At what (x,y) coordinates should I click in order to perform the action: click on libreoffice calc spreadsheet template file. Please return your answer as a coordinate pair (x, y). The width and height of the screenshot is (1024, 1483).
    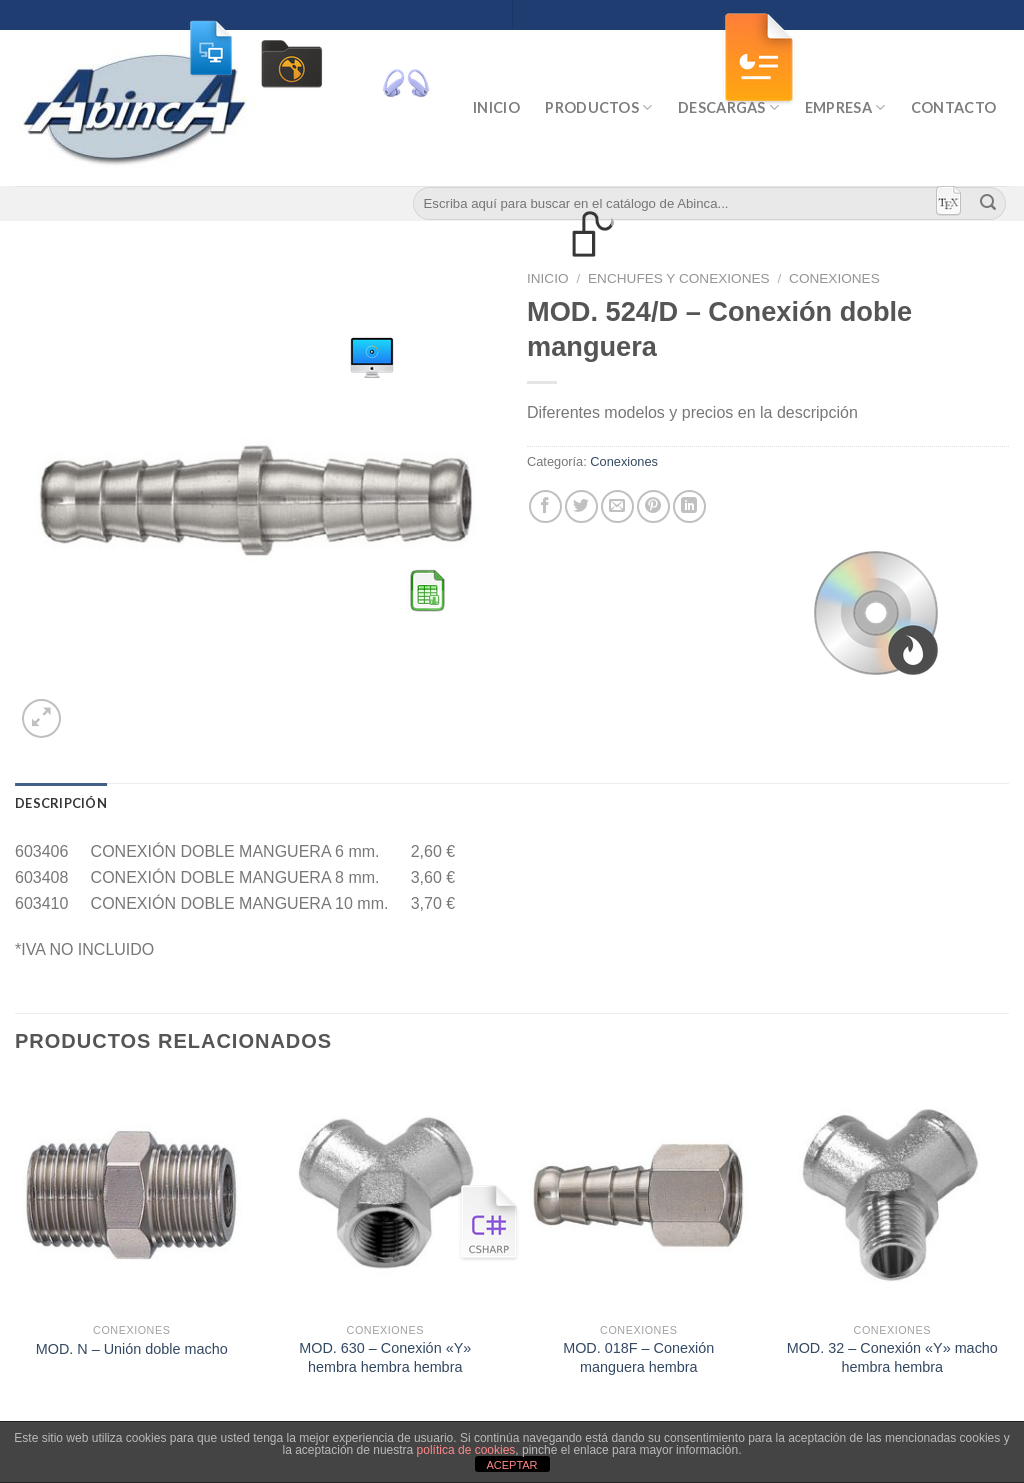
    Looking at the image, I should click on (427, 590).